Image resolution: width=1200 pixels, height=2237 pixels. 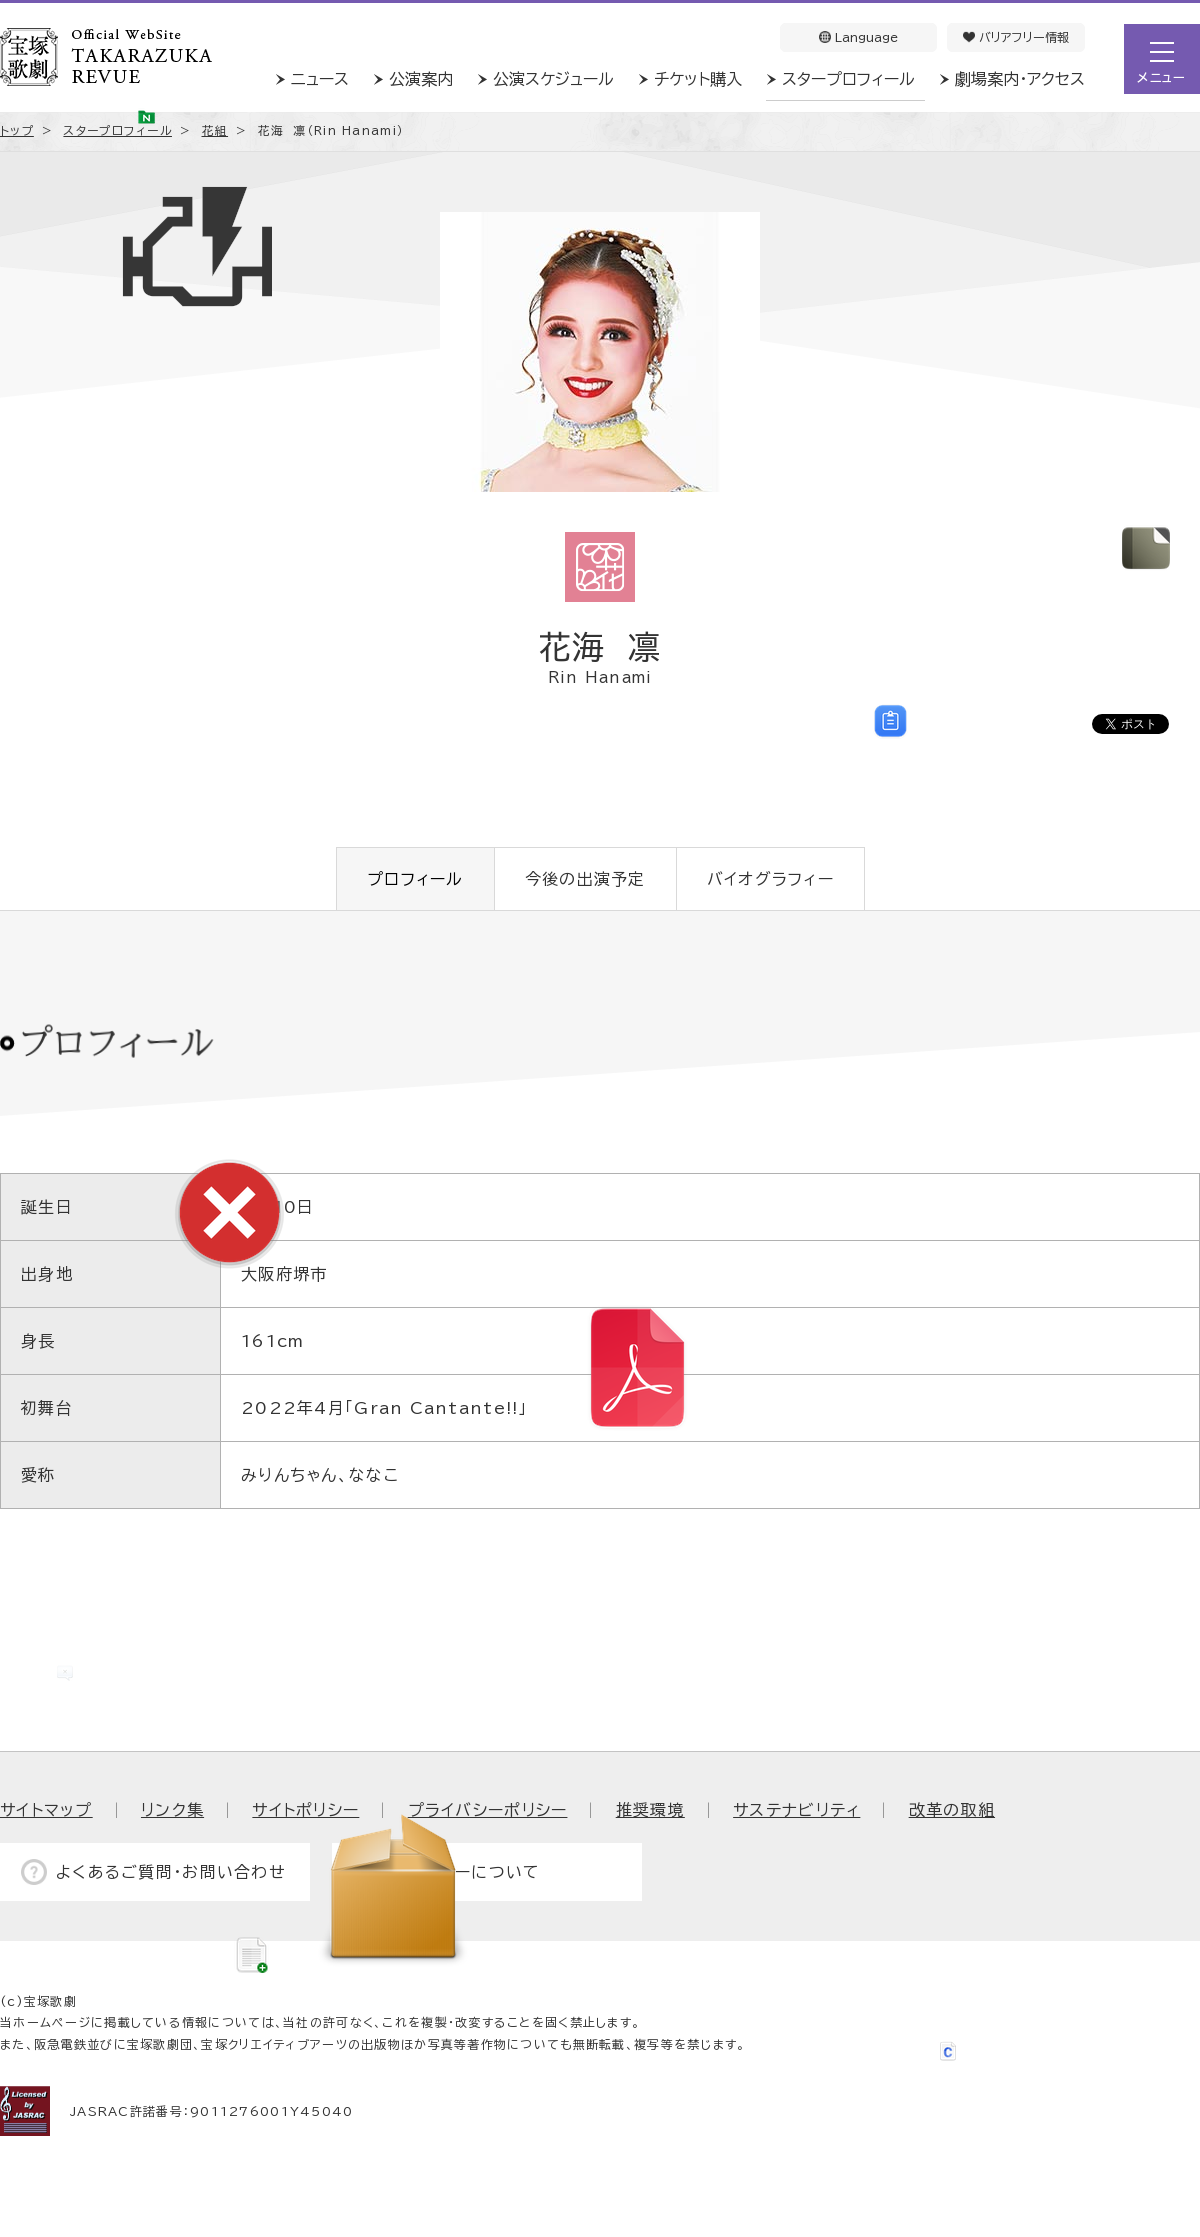 I want to click on indicates a file or item that cannot be read or accessed, so click(x=229, y=1212).